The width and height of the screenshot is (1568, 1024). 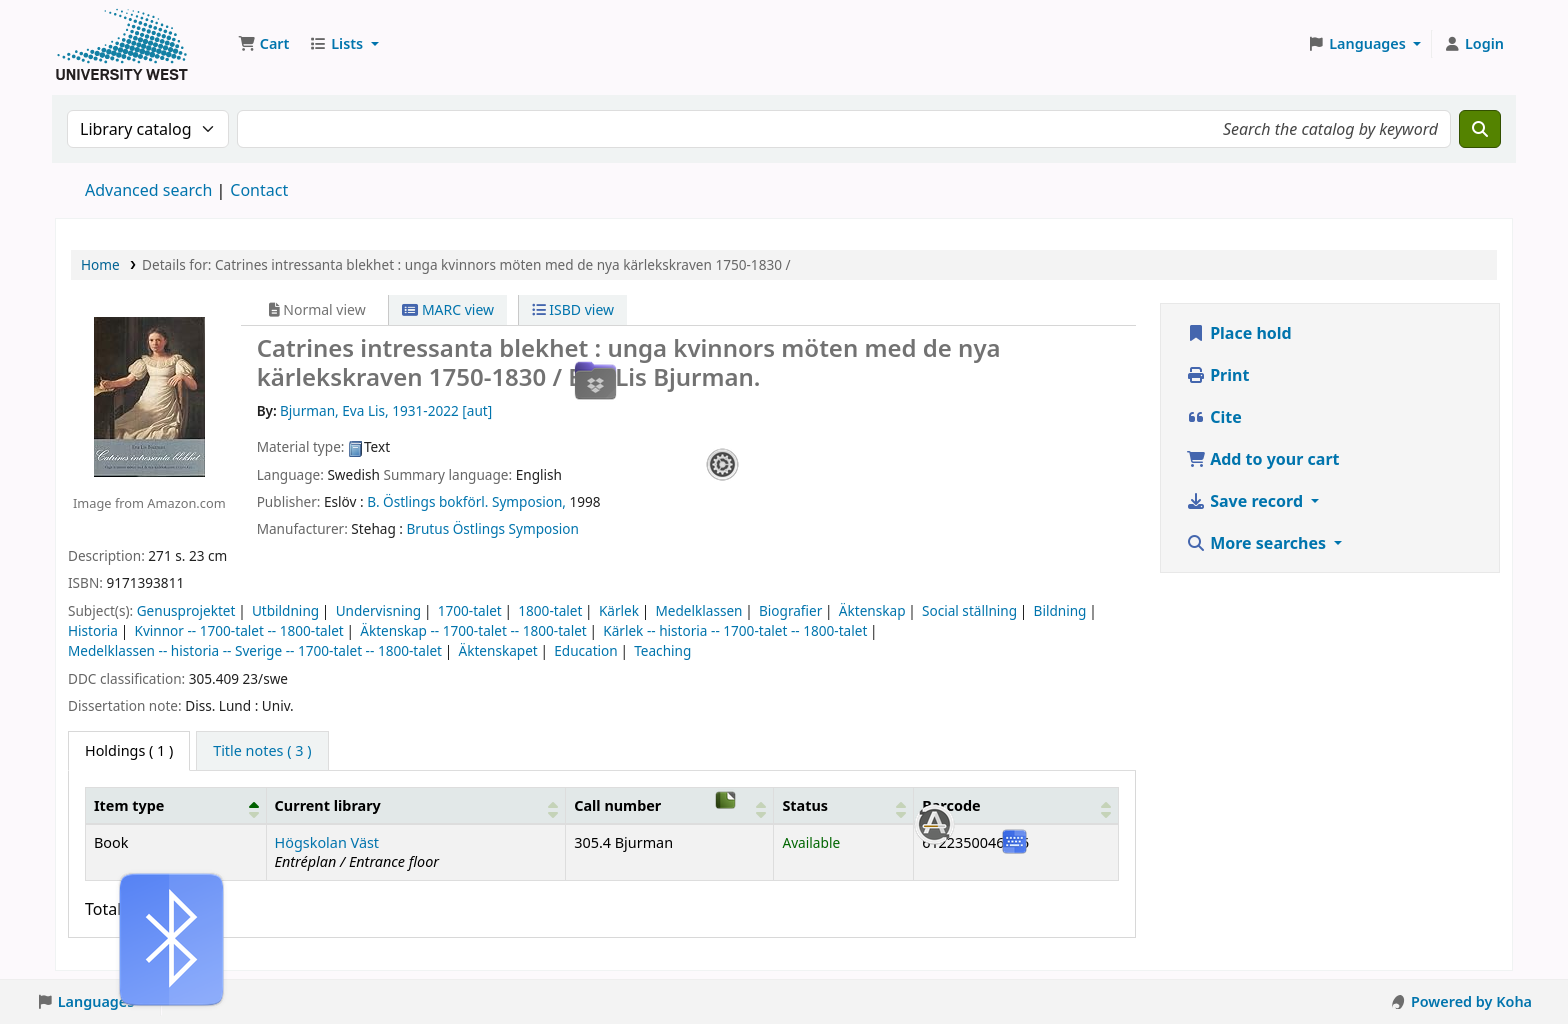 I want to click on open your dropbox synced folder, so click(x=595, y=380).